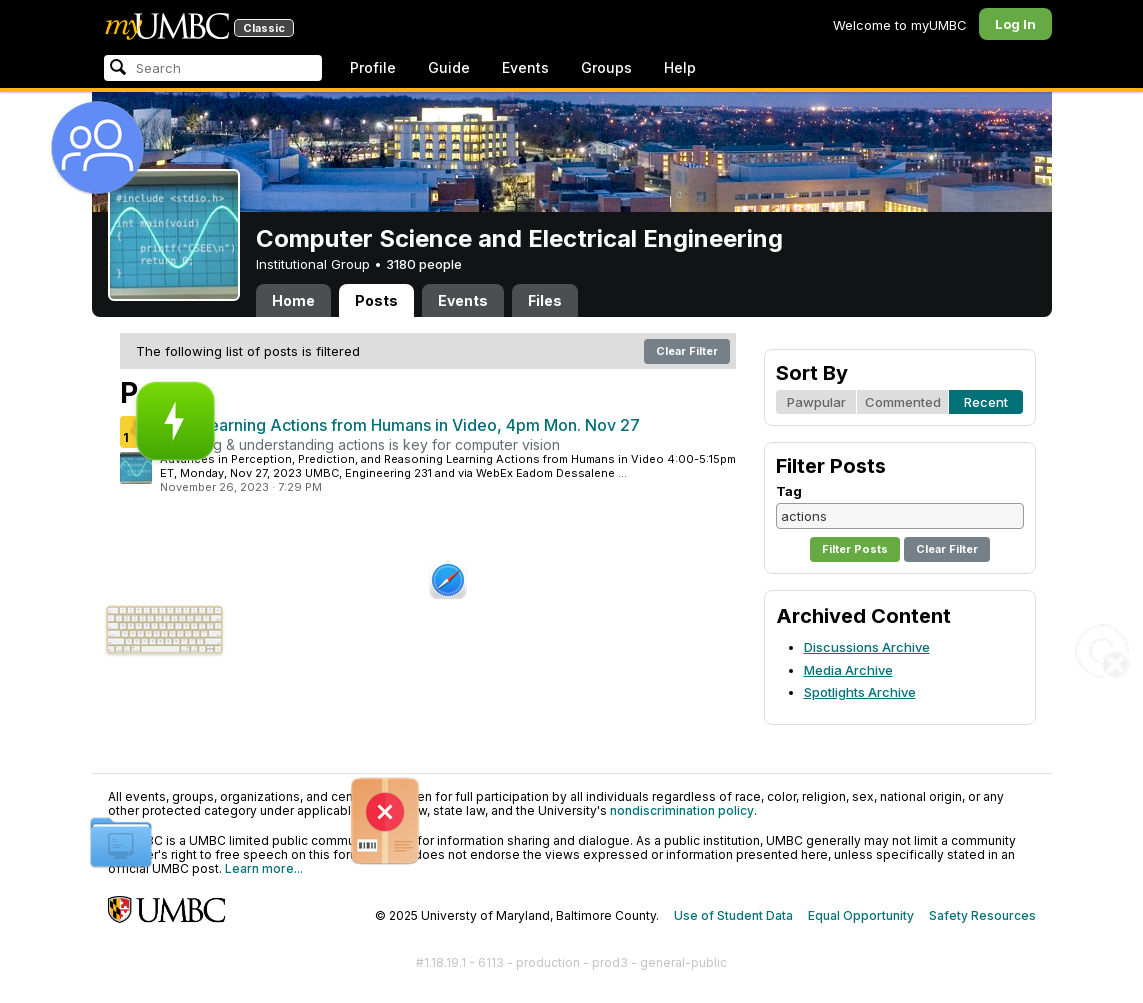 This screenshot has width=1143, height=1003. Describe the element at coordinates (97, 147) in the screenshot. I see `indicates shared or collaborative content` at that location.